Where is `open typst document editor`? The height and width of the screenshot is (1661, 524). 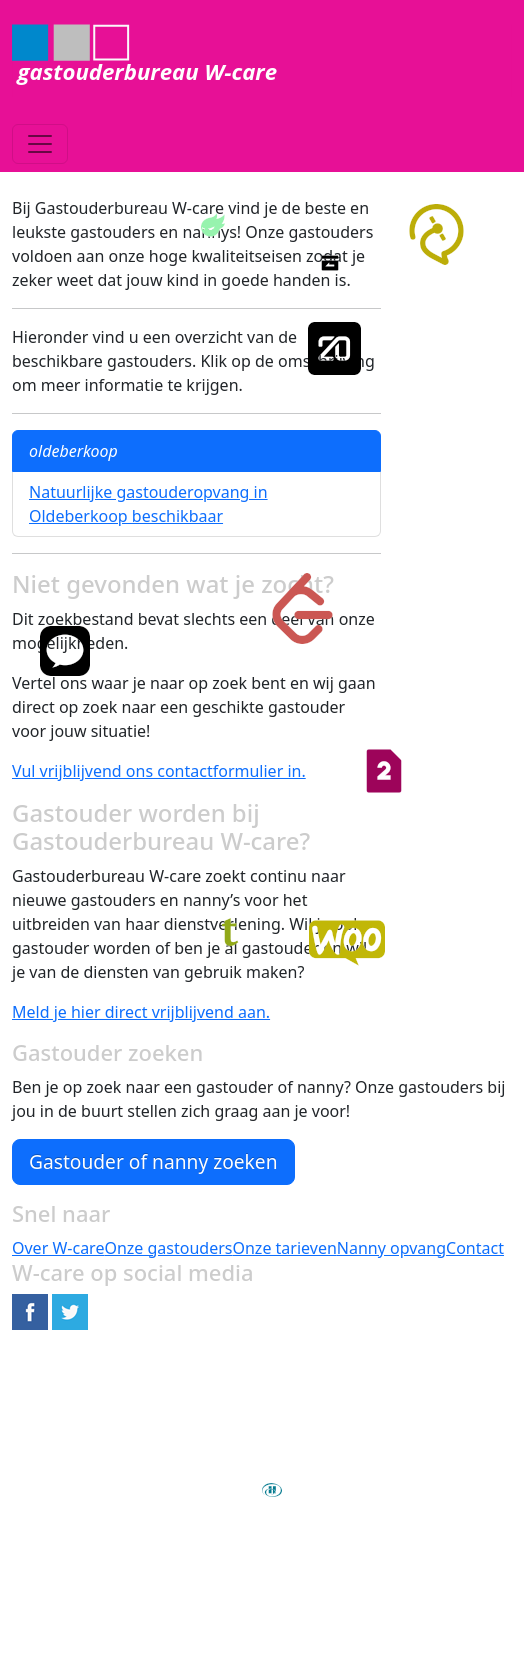
open typst document editor is located at coordinates (230, 932).